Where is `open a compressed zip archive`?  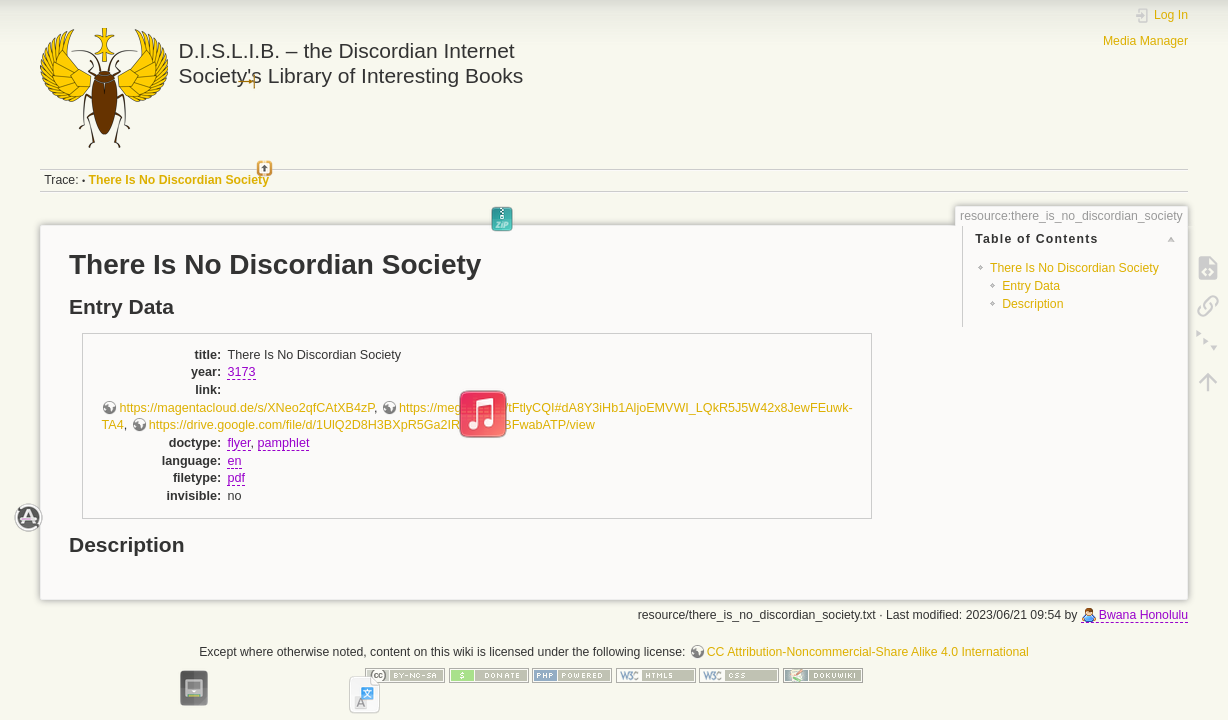
open a compressed zip archive is located at coordinates (502, 219).